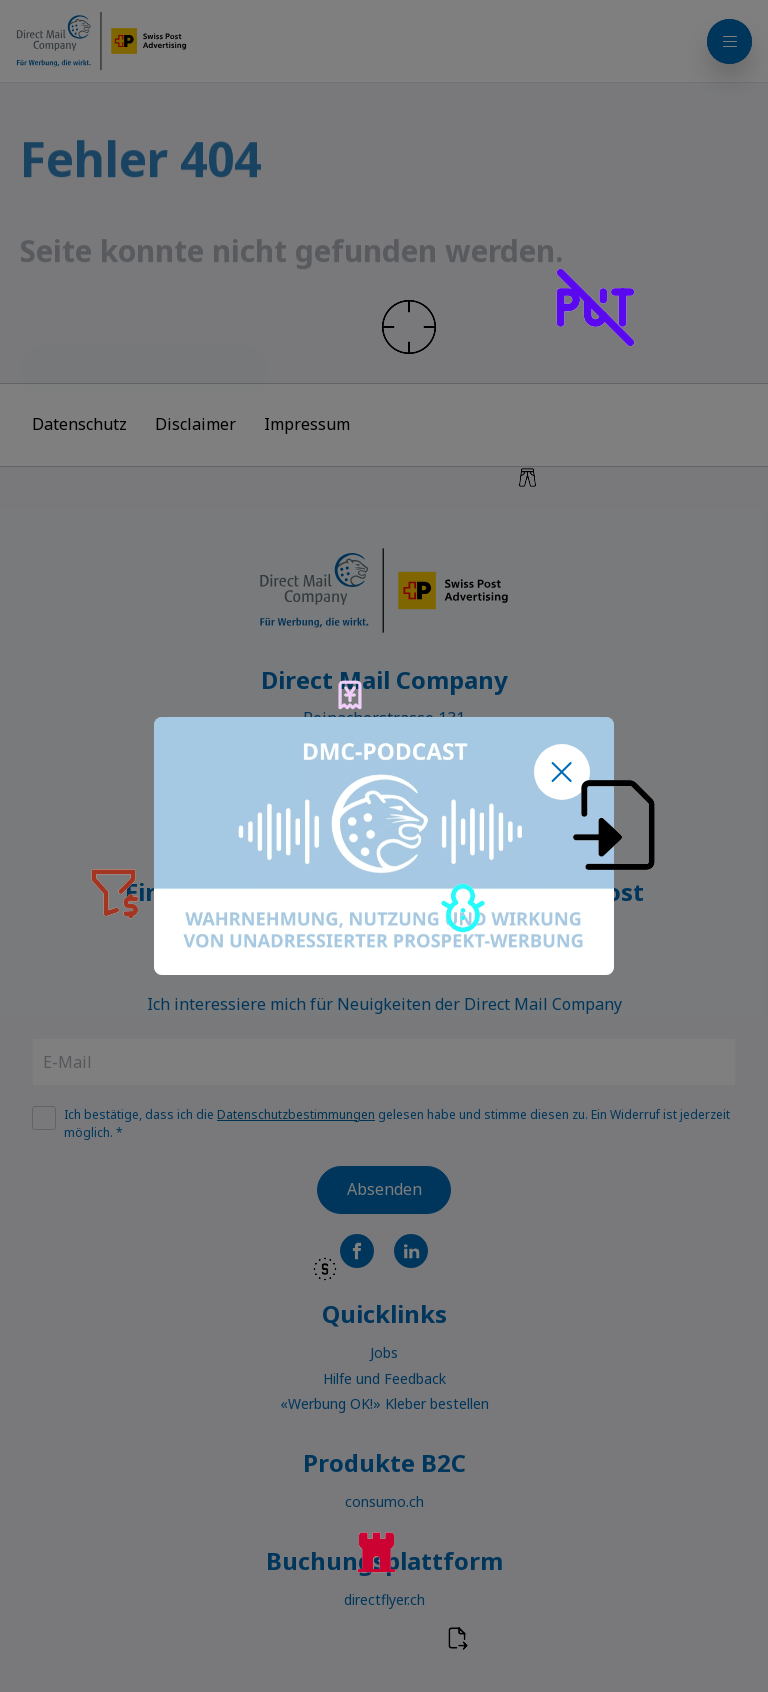  Describe the element at coordinates (527, 477) in the screenshot. I see `browse pants or bottoms in a clothing app` at that location.